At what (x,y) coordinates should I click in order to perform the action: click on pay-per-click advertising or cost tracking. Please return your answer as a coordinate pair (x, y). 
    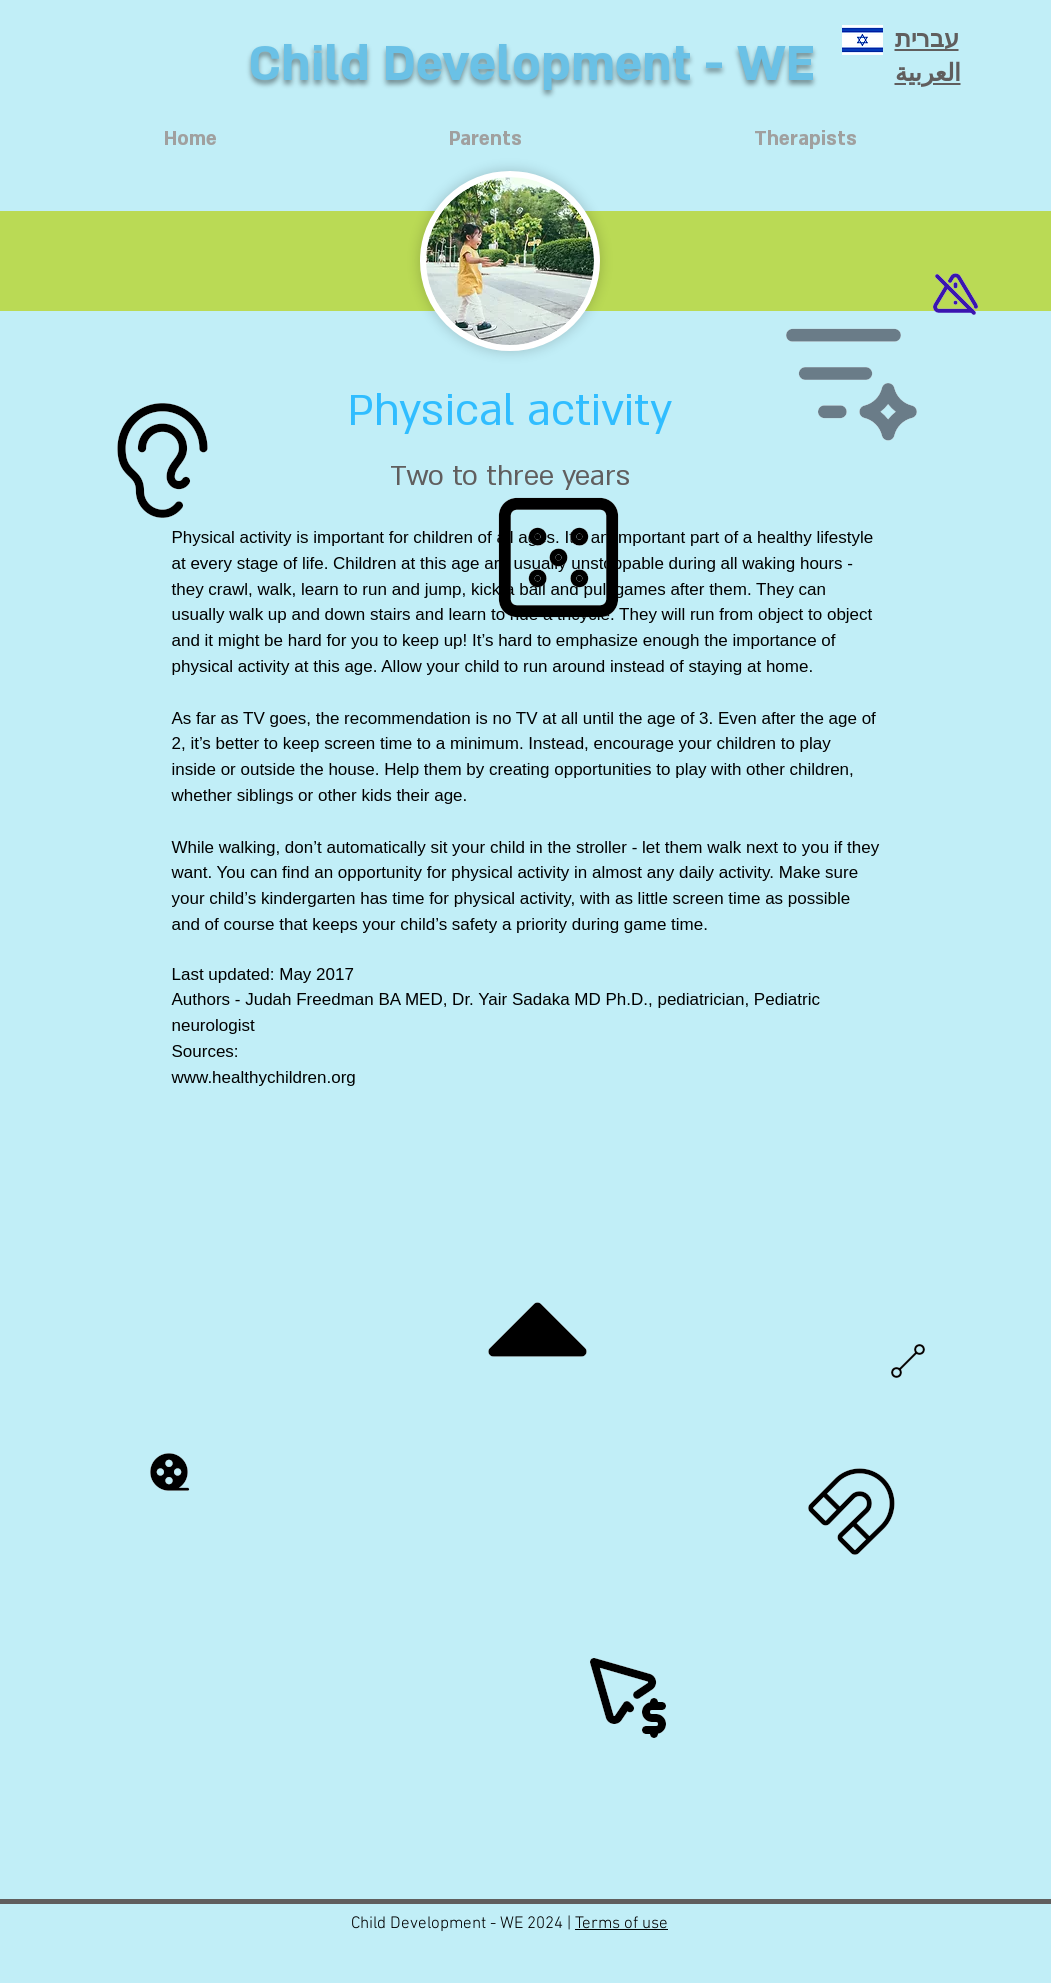
    Looking at the image, I should click on (626, 1694).